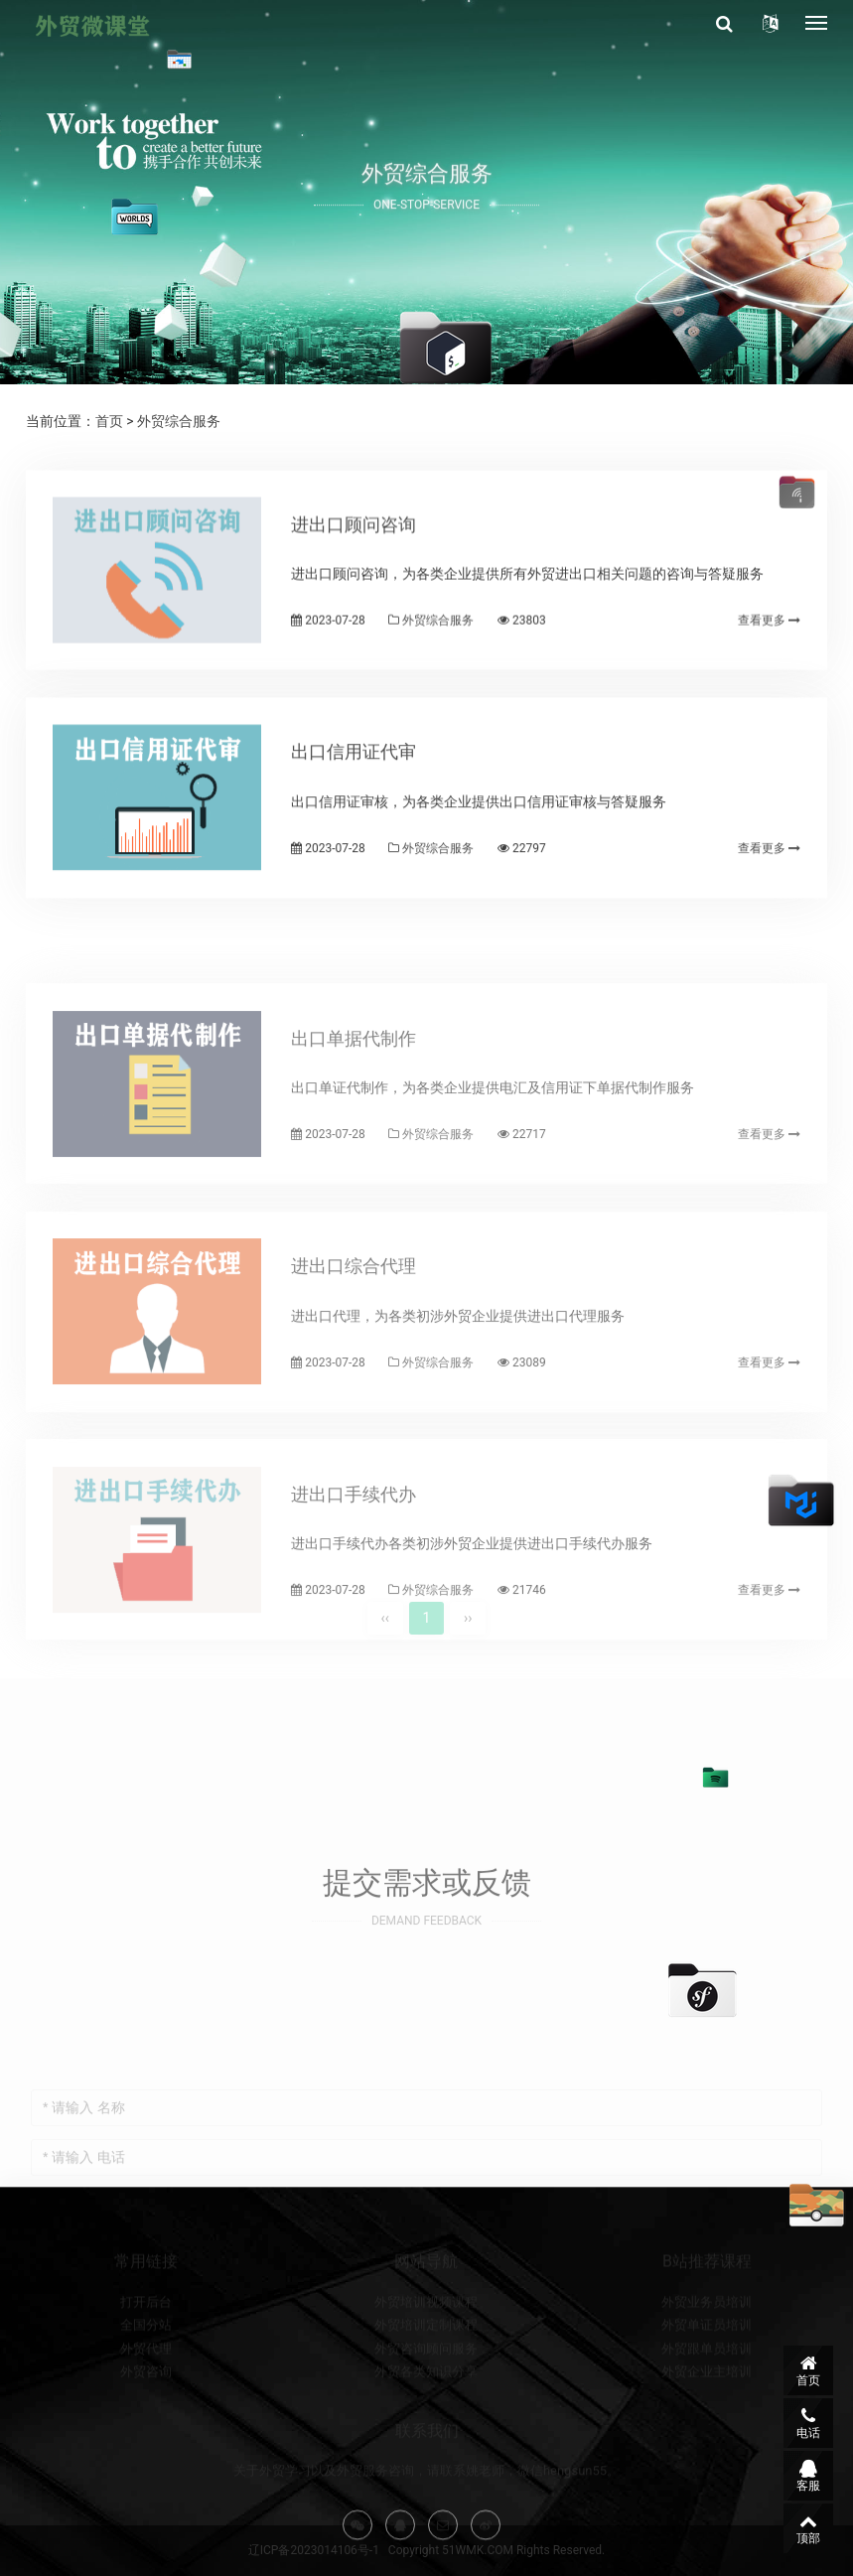 The height and width of the screenshot is (2576, 853). What do you see at coordinates (715, 1778) in the screenshot?
I see `open folder containing spotify downloads or files` at bounding box center [715, 1778].